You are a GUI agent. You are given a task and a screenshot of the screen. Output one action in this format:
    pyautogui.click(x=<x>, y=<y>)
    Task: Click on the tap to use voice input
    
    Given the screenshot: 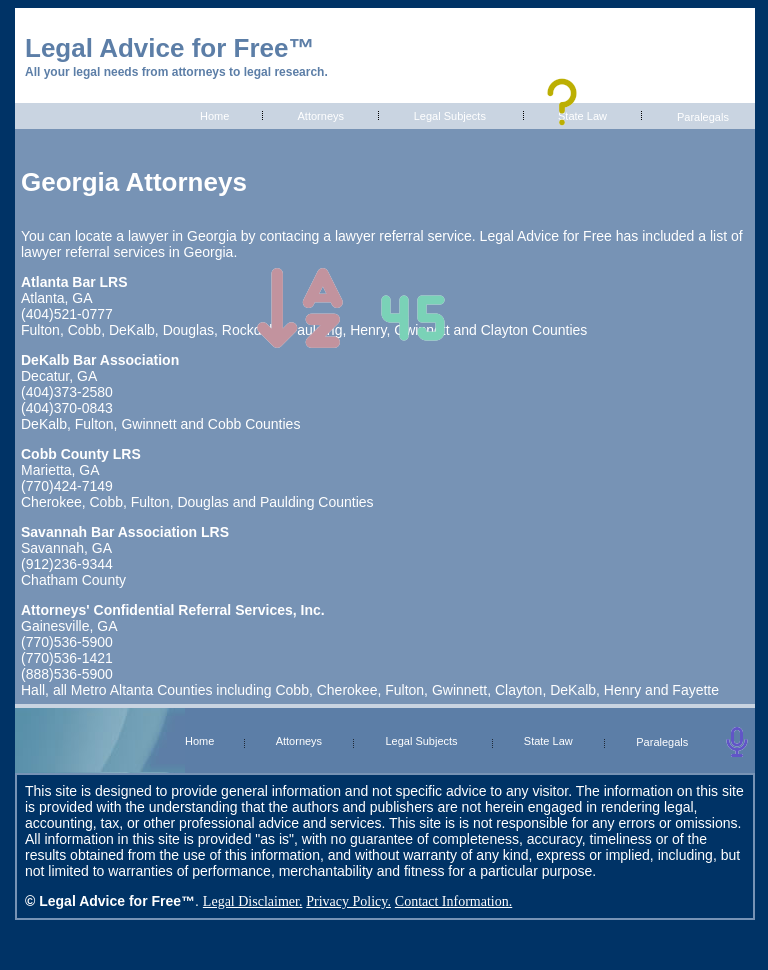 What is the action you would take?
    pyautogui.click(x=737, y=742)
    